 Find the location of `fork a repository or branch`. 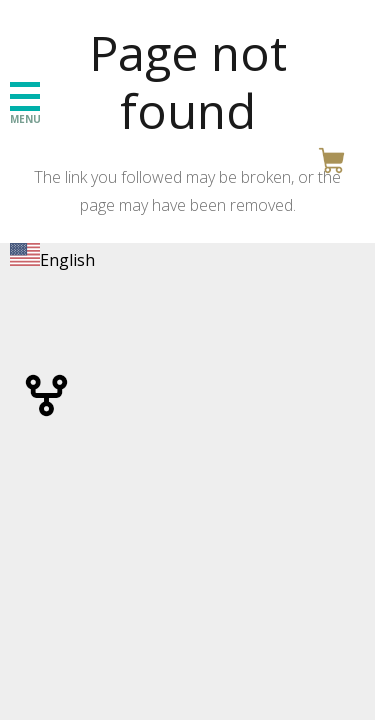

fork a repository or branch is located at coordinates (46, 395).